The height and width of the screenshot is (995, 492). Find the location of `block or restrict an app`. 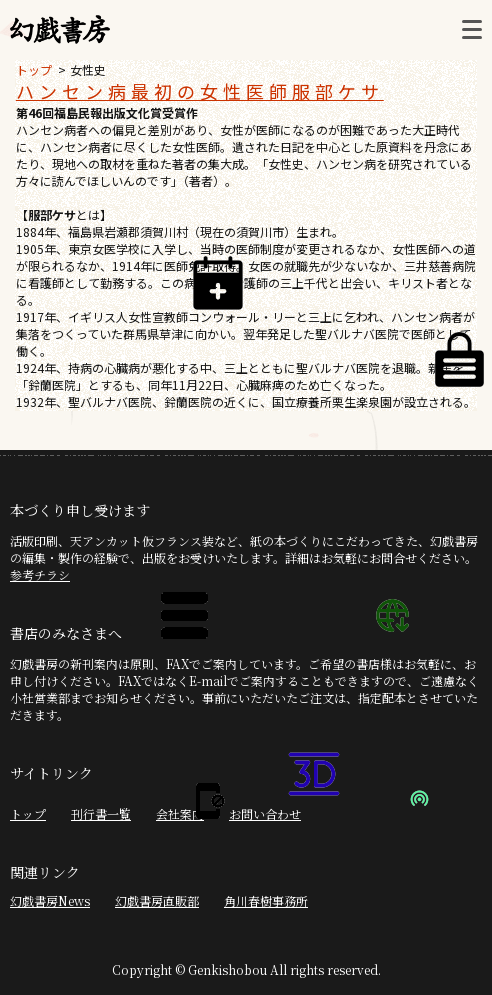

block or restrict an app is located at coordinates (208, 801).